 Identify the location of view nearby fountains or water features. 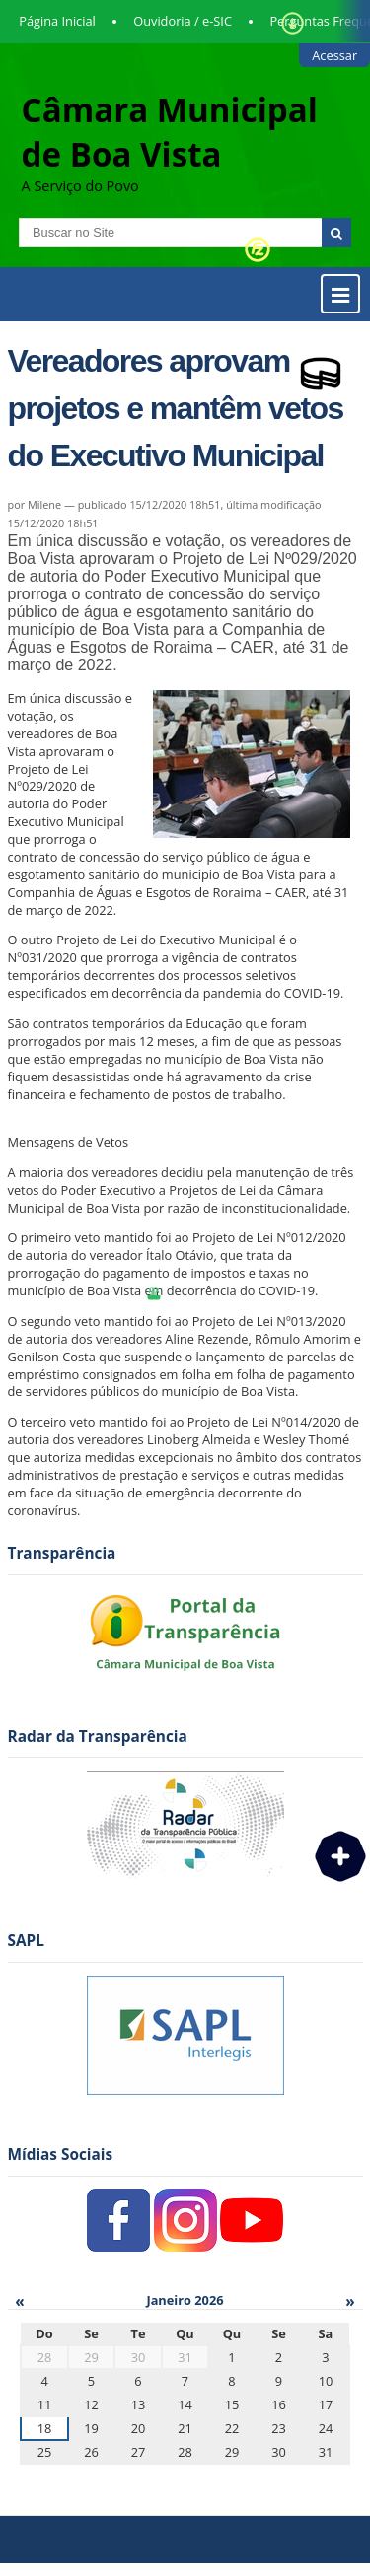
(154, 1293).